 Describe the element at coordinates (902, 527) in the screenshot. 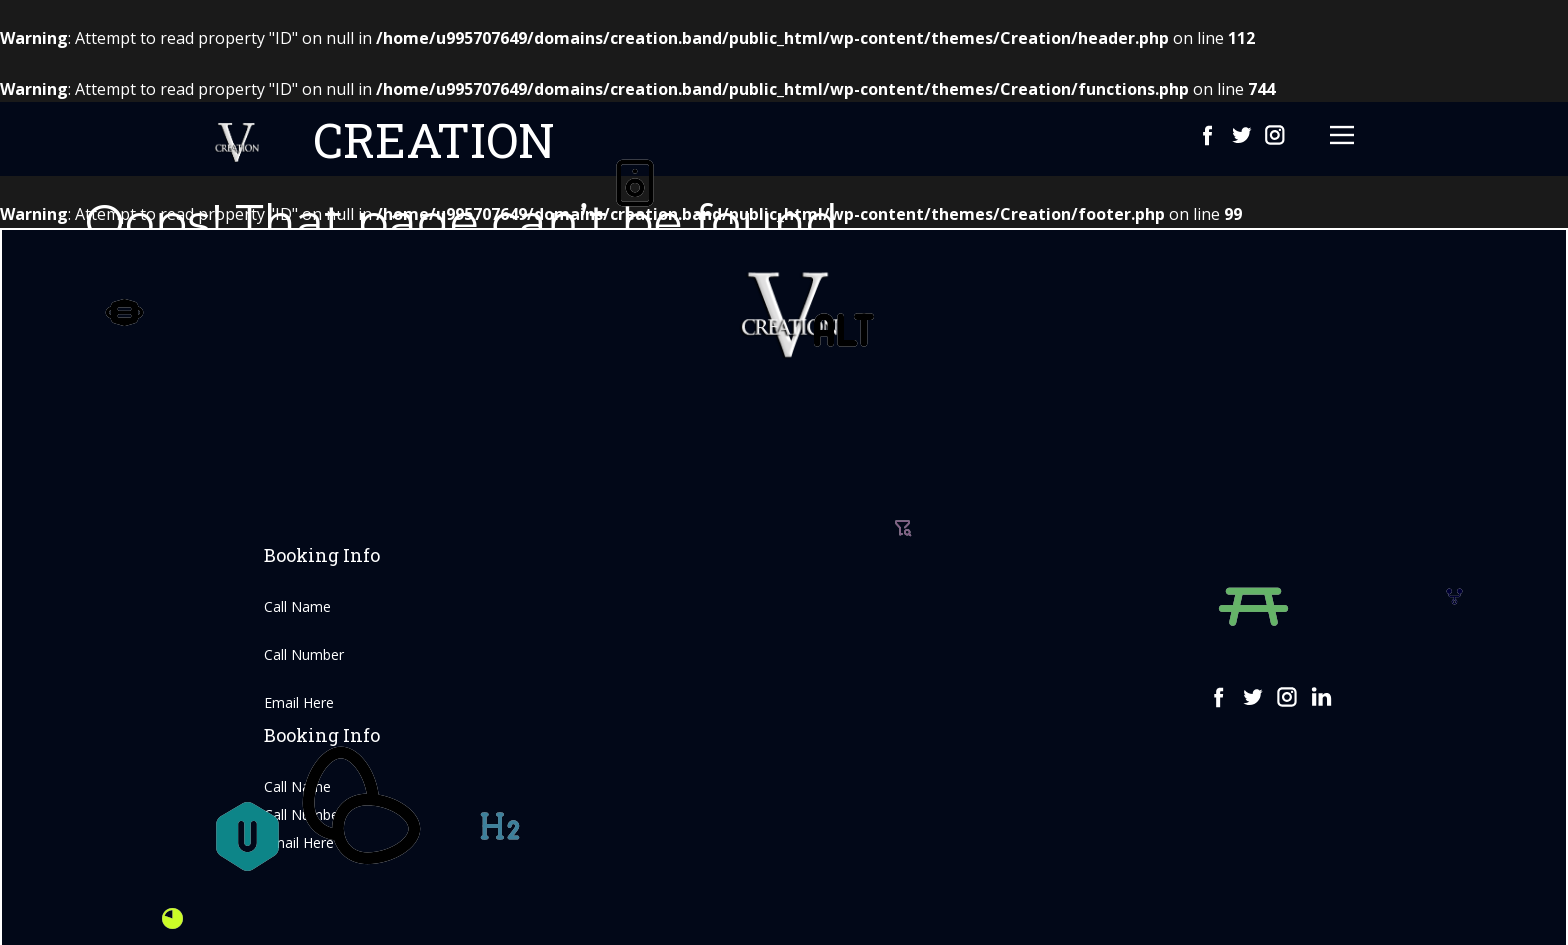

I see `search within filtered results` at that location.